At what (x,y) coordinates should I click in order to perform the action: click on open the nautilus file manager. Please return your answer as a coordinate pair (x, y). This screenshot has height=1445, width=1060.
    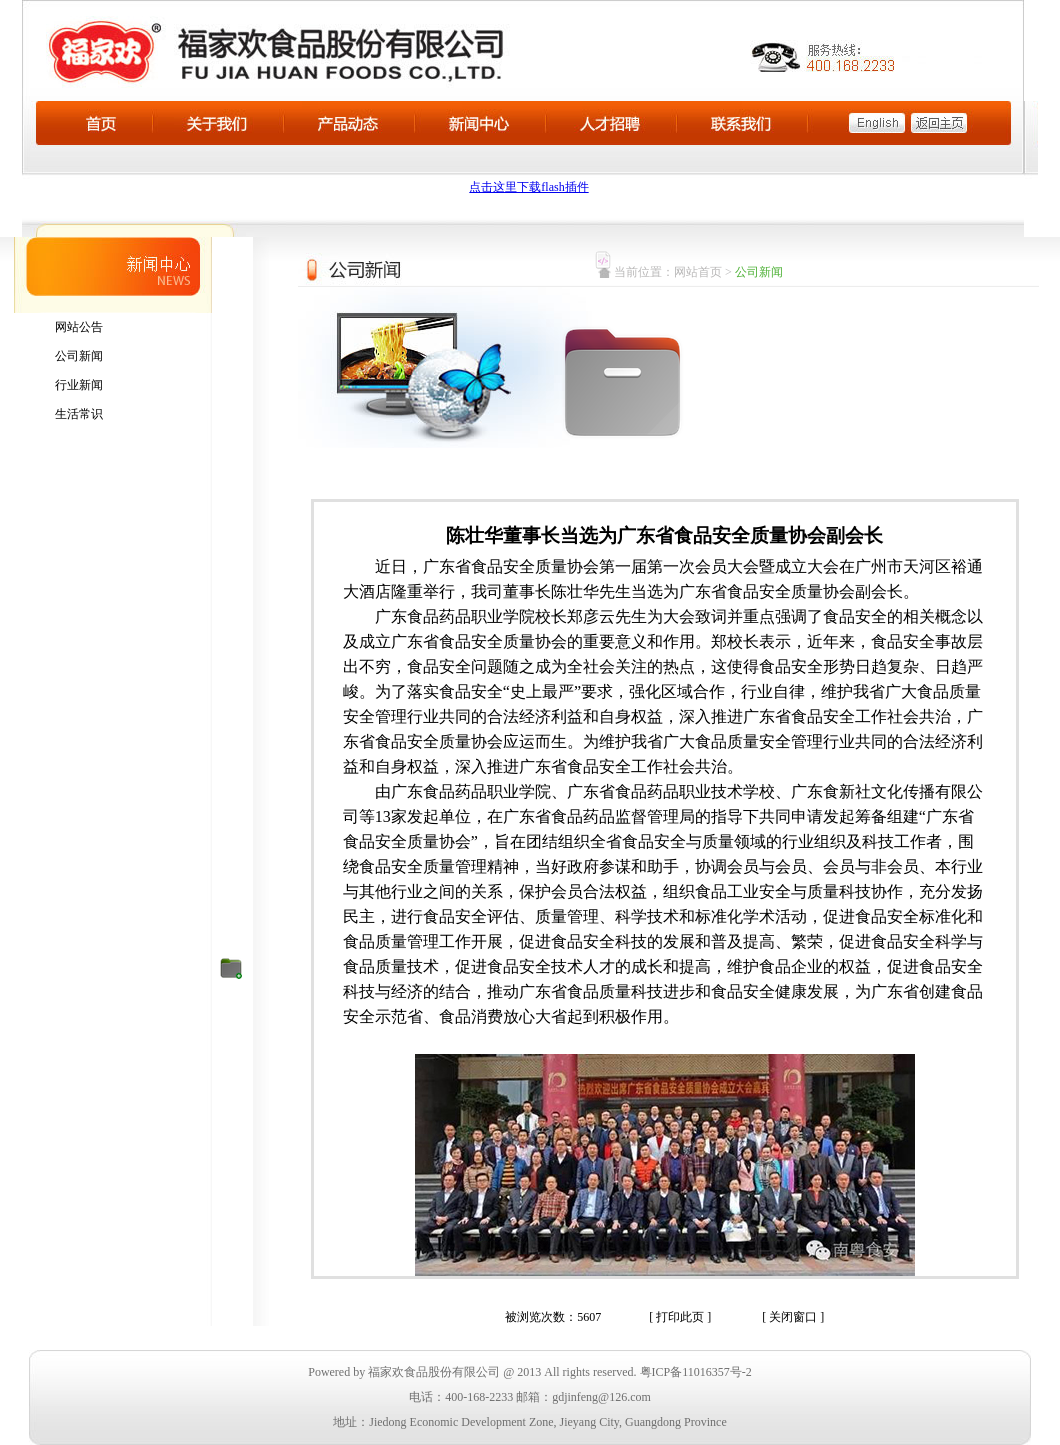
    Looking at the image, I should click on (622, 382).